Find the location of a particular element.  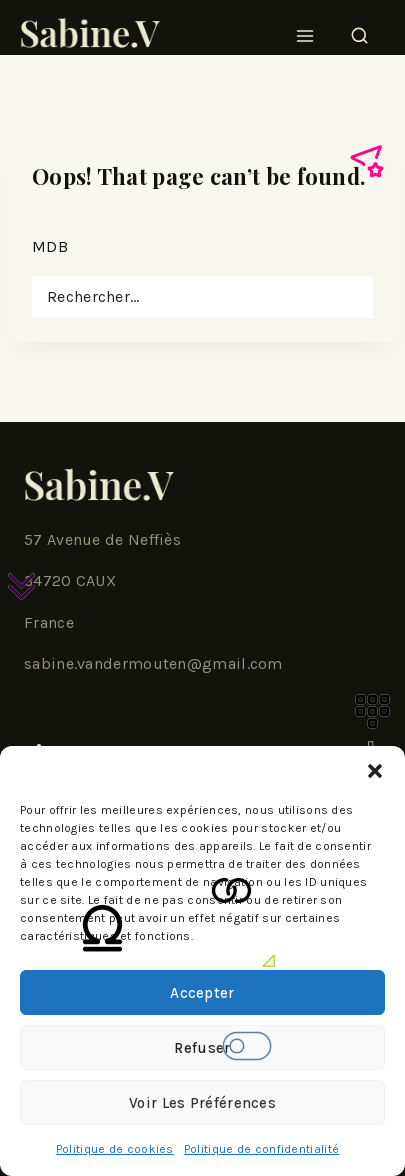

expand content or show more items below is located at coordinates (21, 585).